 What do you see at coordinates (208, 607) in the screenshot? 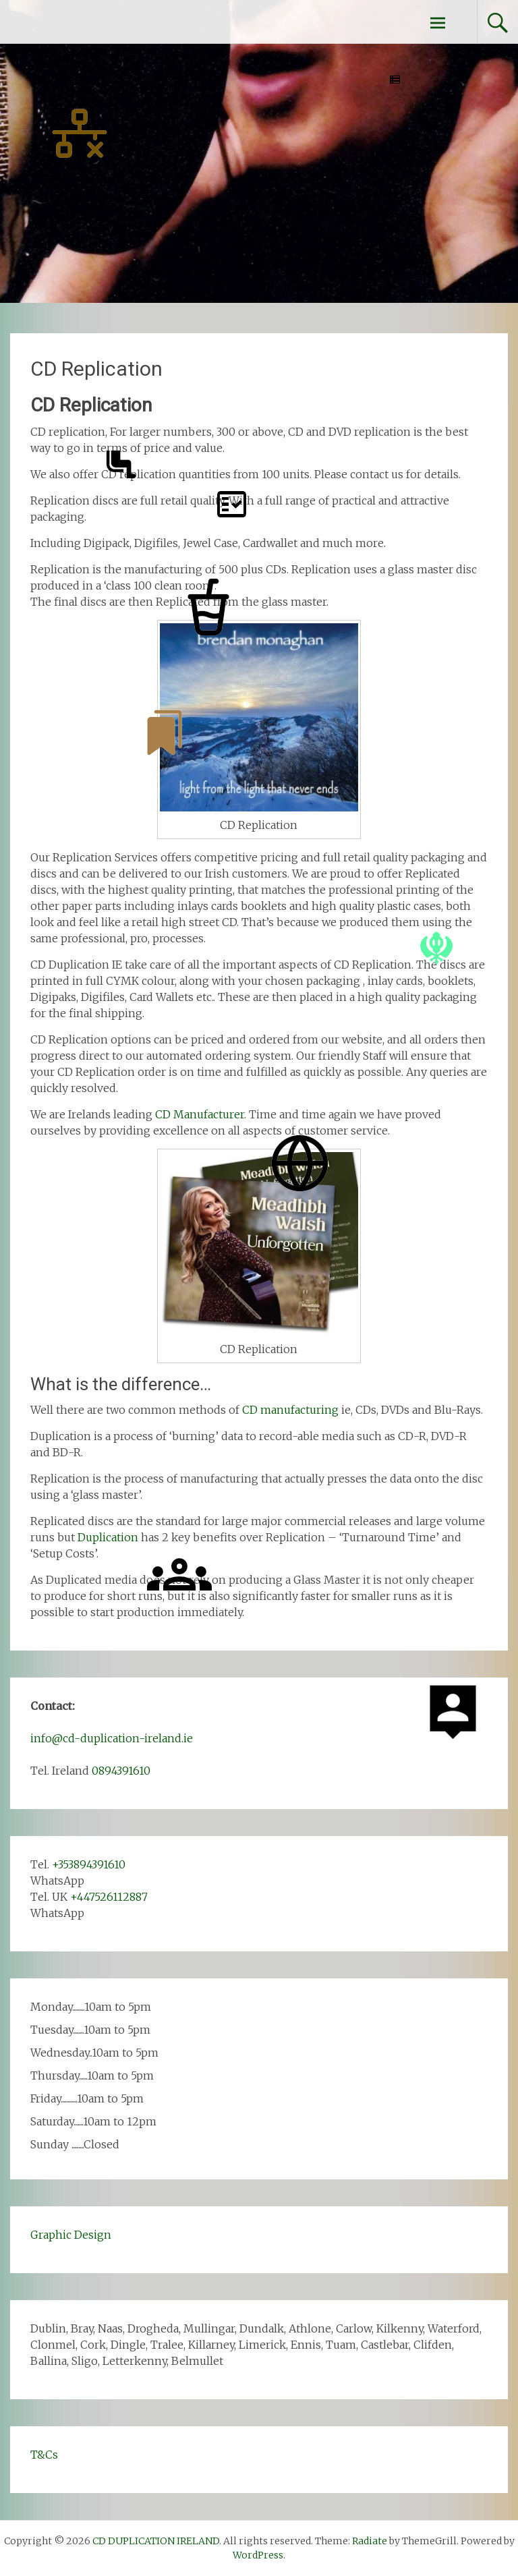
I see `order a beverage or drink` at bounding box center [208, 607].